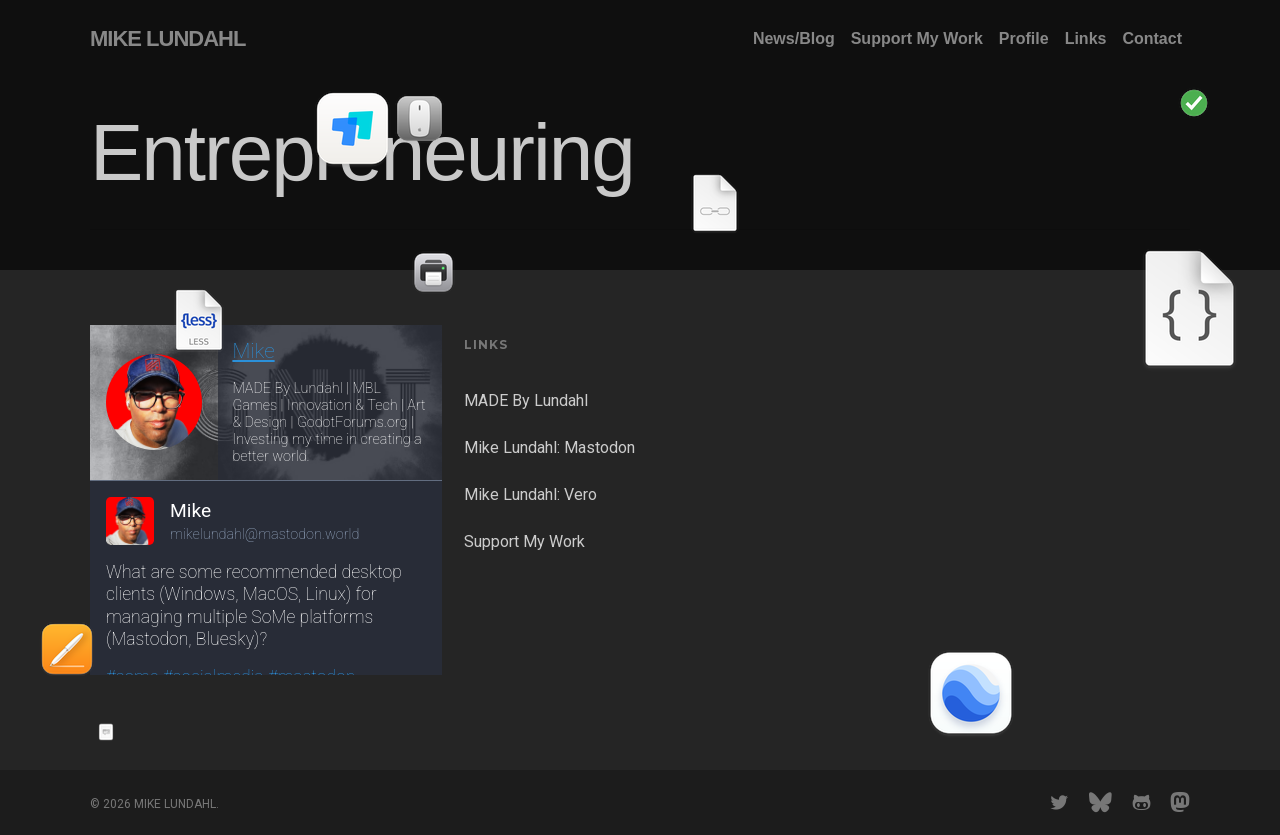 The image size is (1280, 835). I want to click on open google earth app, so click(971, 693).